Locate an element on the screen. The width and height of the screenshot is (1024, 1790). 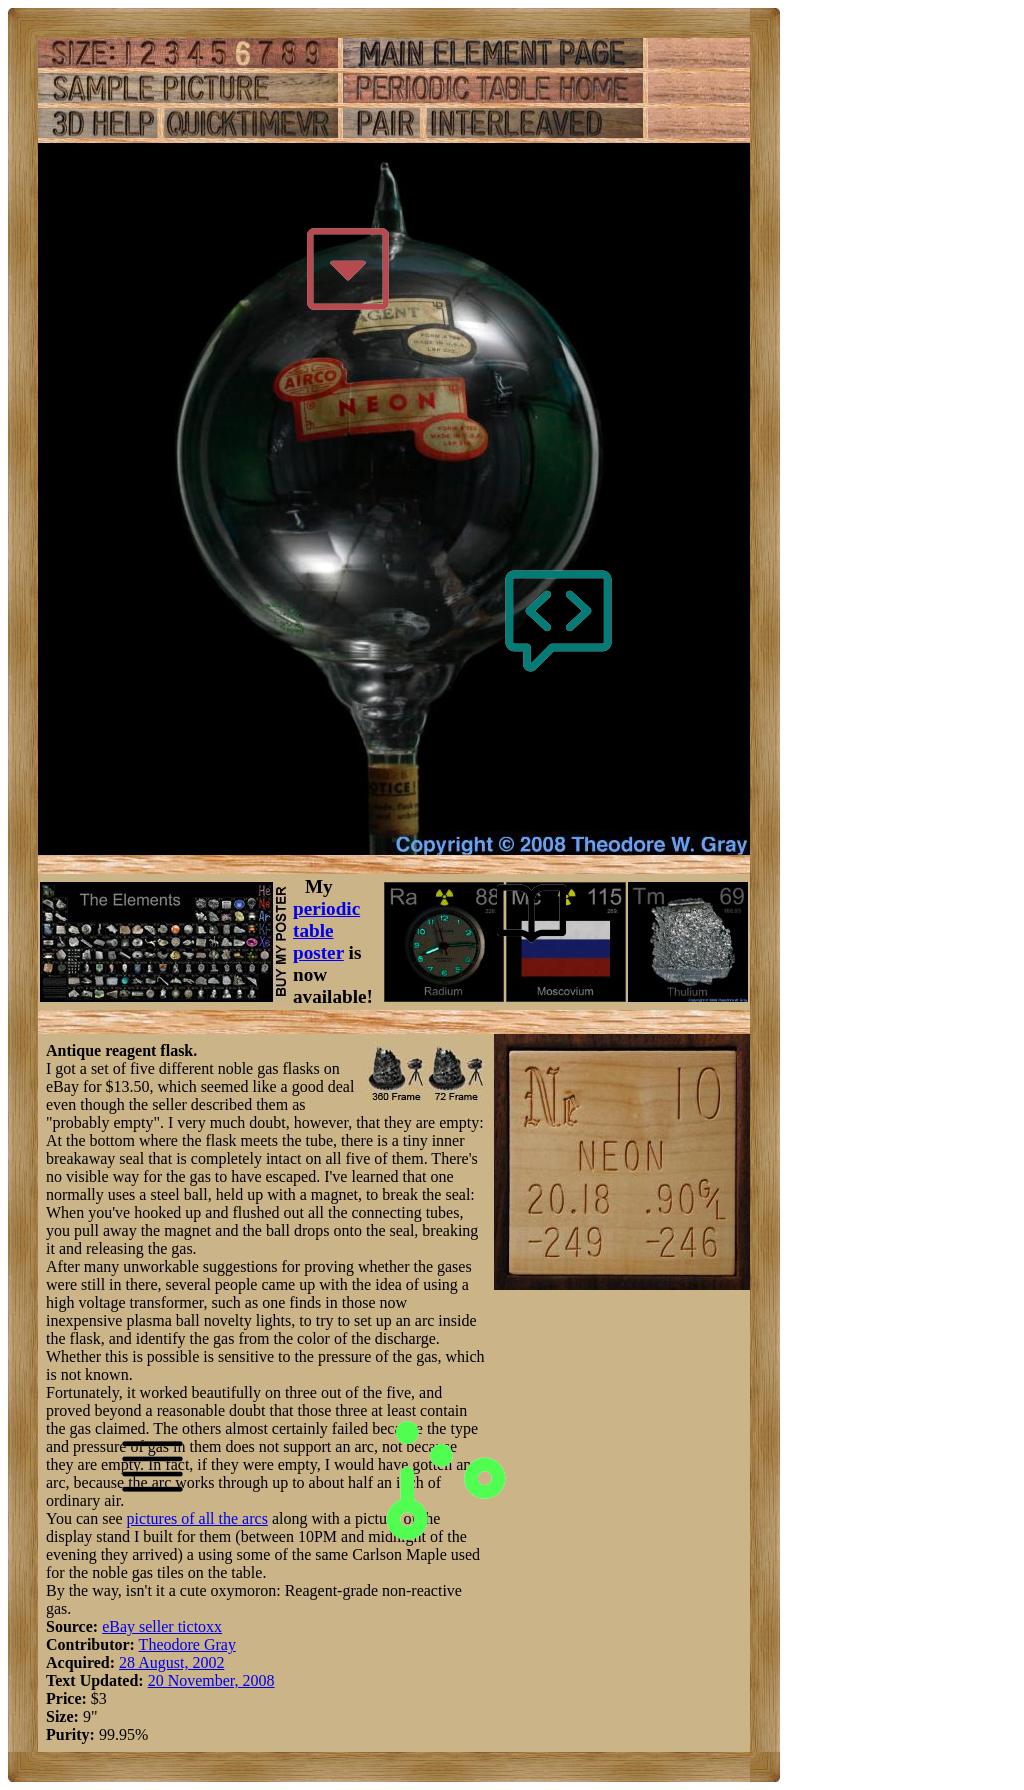
view code review comments is located at coordinates (558, 618).